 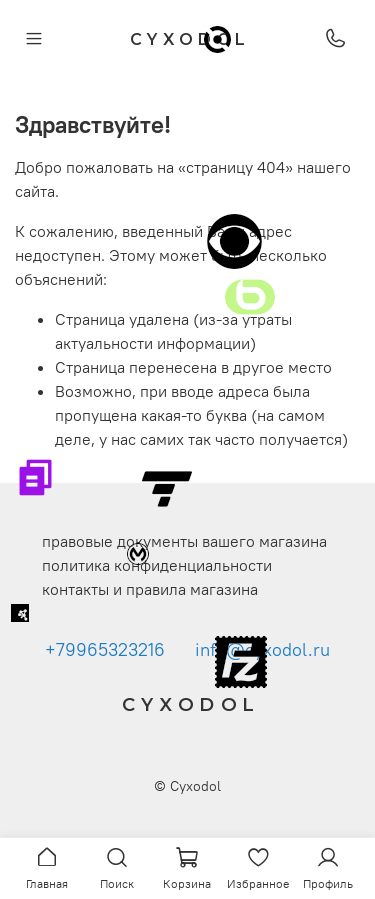 What do you see at coordinates (250, 297) in the screenshot?
I see `boulanger brand logo` at bounding box center [250, 297].